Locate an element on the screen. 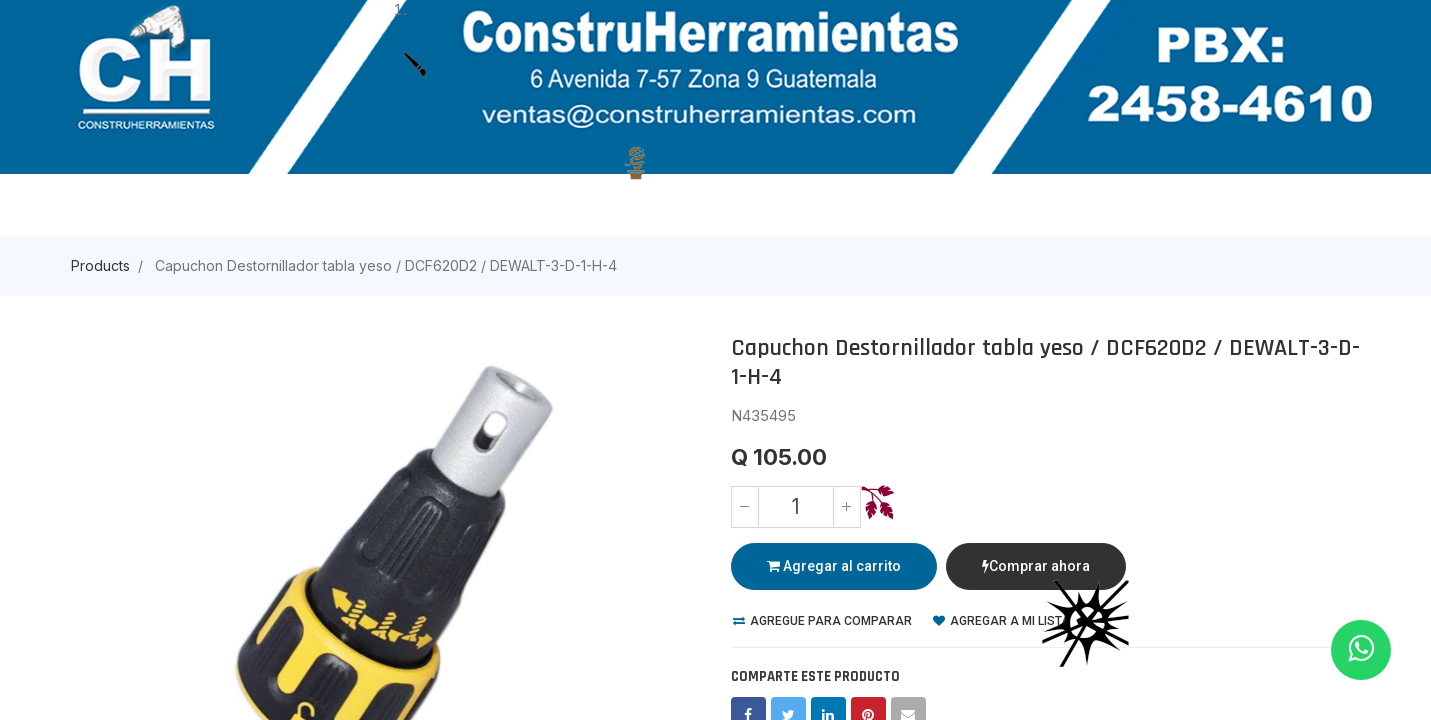  represents a carnivorous plant item or creature in a game is located at coordinates (636, 163).